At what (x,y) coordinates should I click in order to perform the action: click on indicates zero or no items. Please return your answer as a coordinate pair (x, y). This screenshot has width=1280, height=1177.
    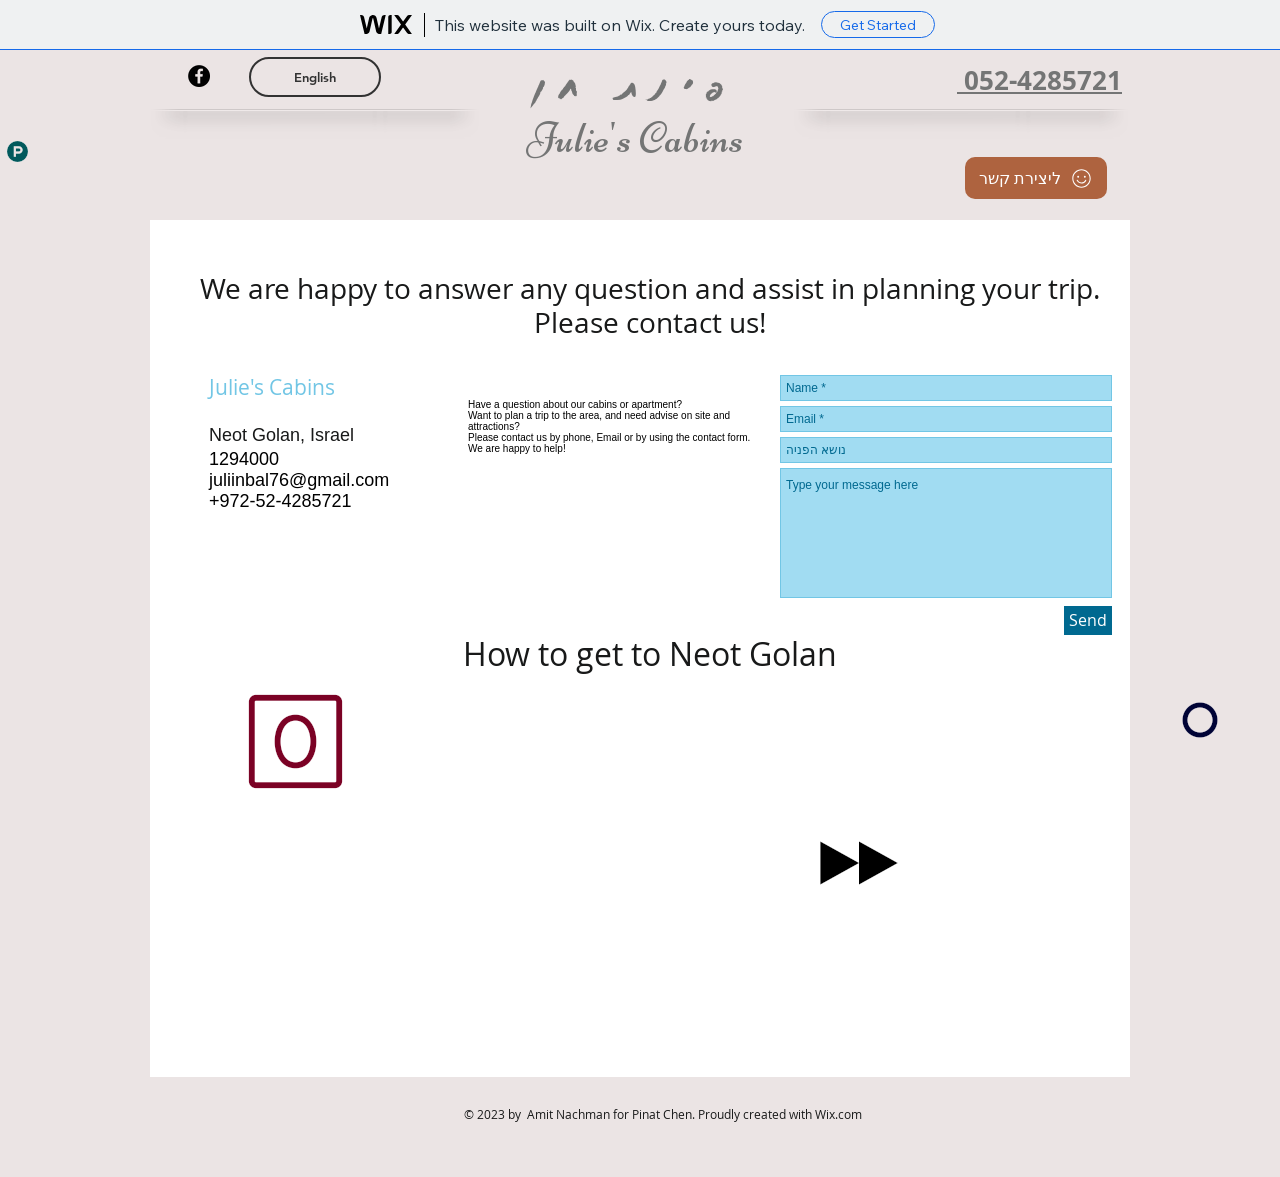
    Looking at the image, I should click on (295, 741).